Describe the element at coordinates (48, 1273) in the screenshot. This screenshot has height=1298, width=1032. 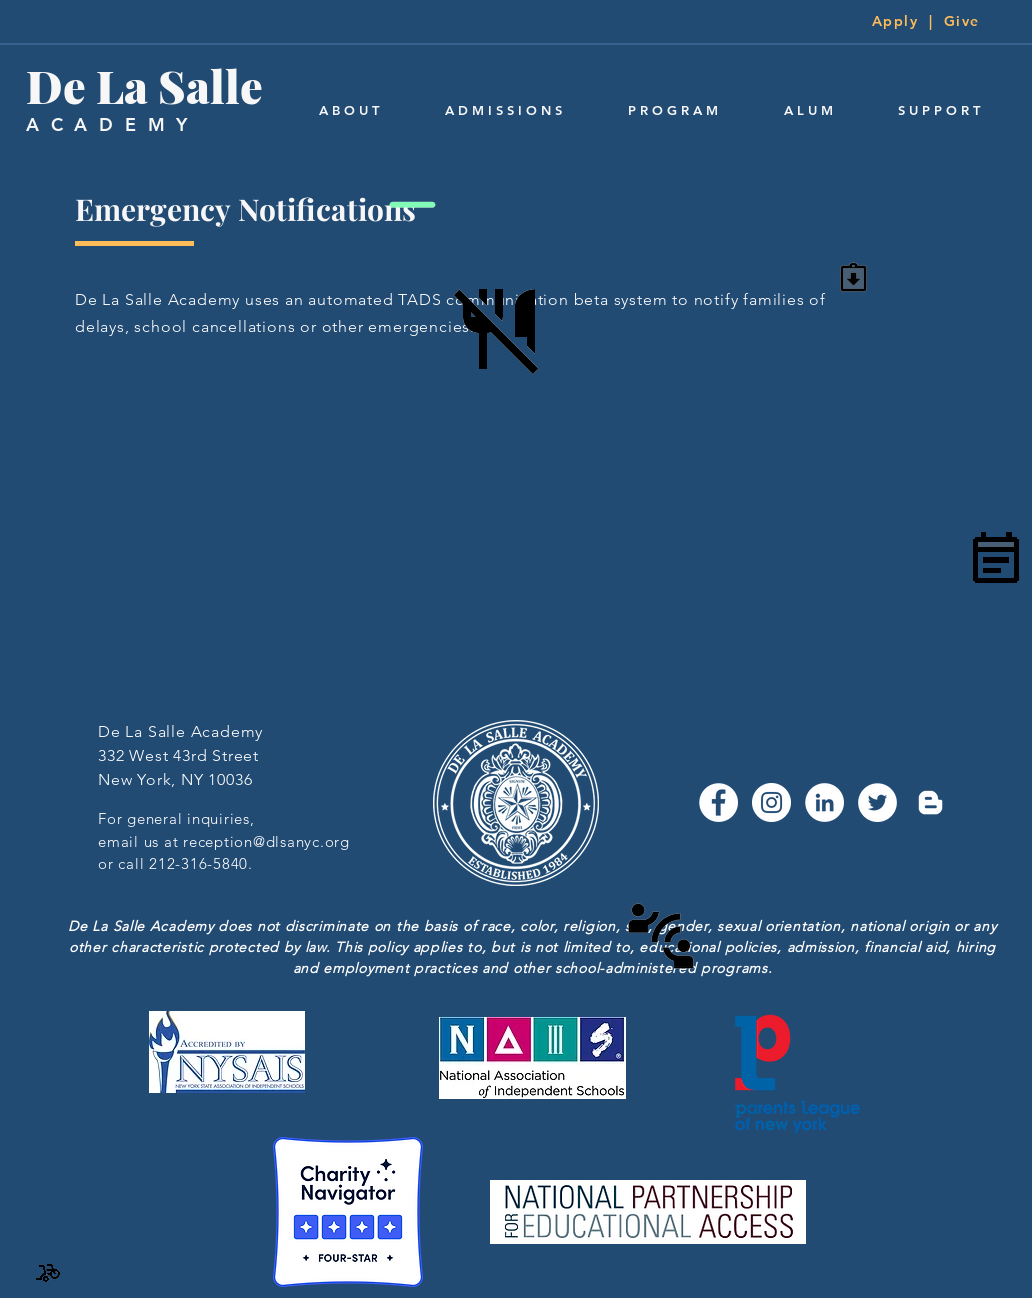
I see `view bike and scooter rental options` at that location.